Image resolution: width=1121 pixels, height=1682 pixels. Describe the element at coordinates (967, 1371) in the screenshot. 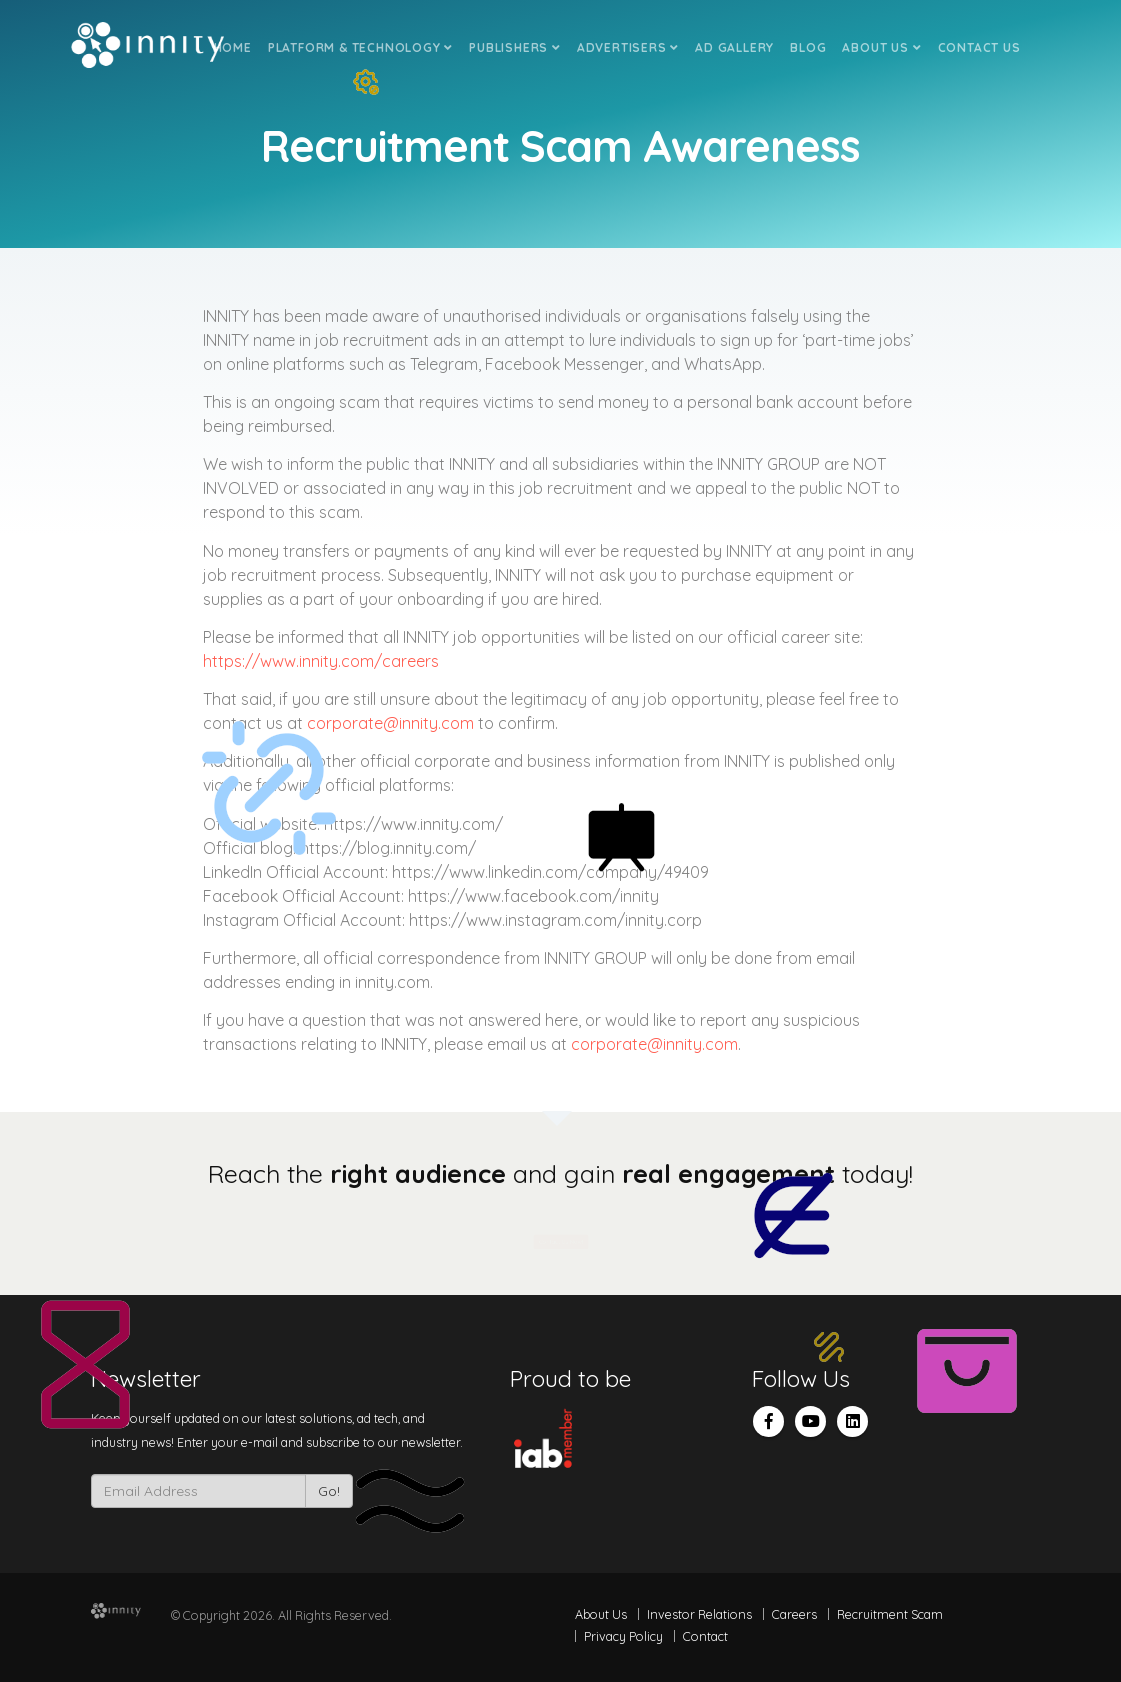

I see `view your shopping cart` at that location.